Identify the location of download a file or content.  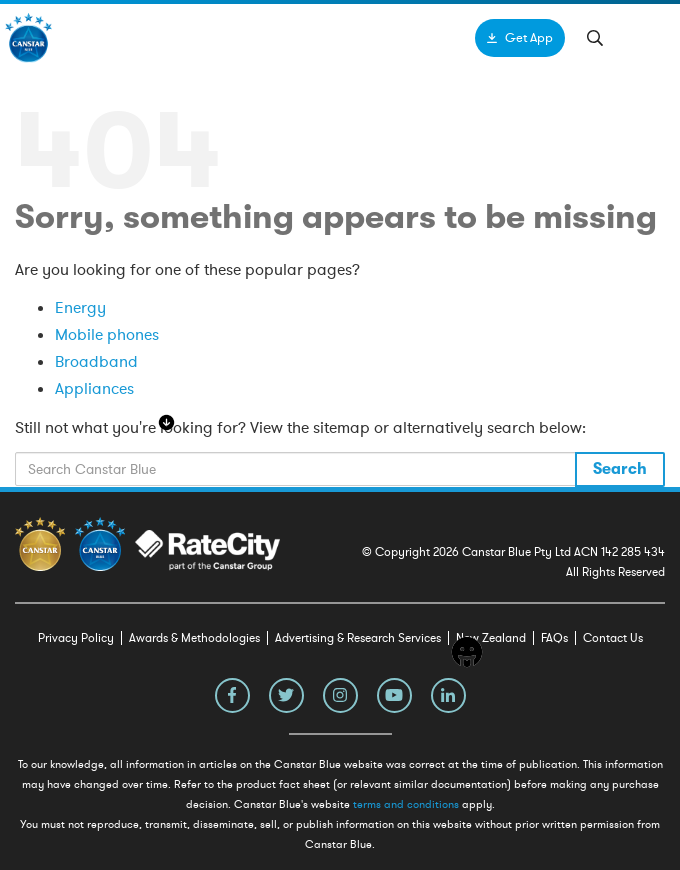
(166, 422).